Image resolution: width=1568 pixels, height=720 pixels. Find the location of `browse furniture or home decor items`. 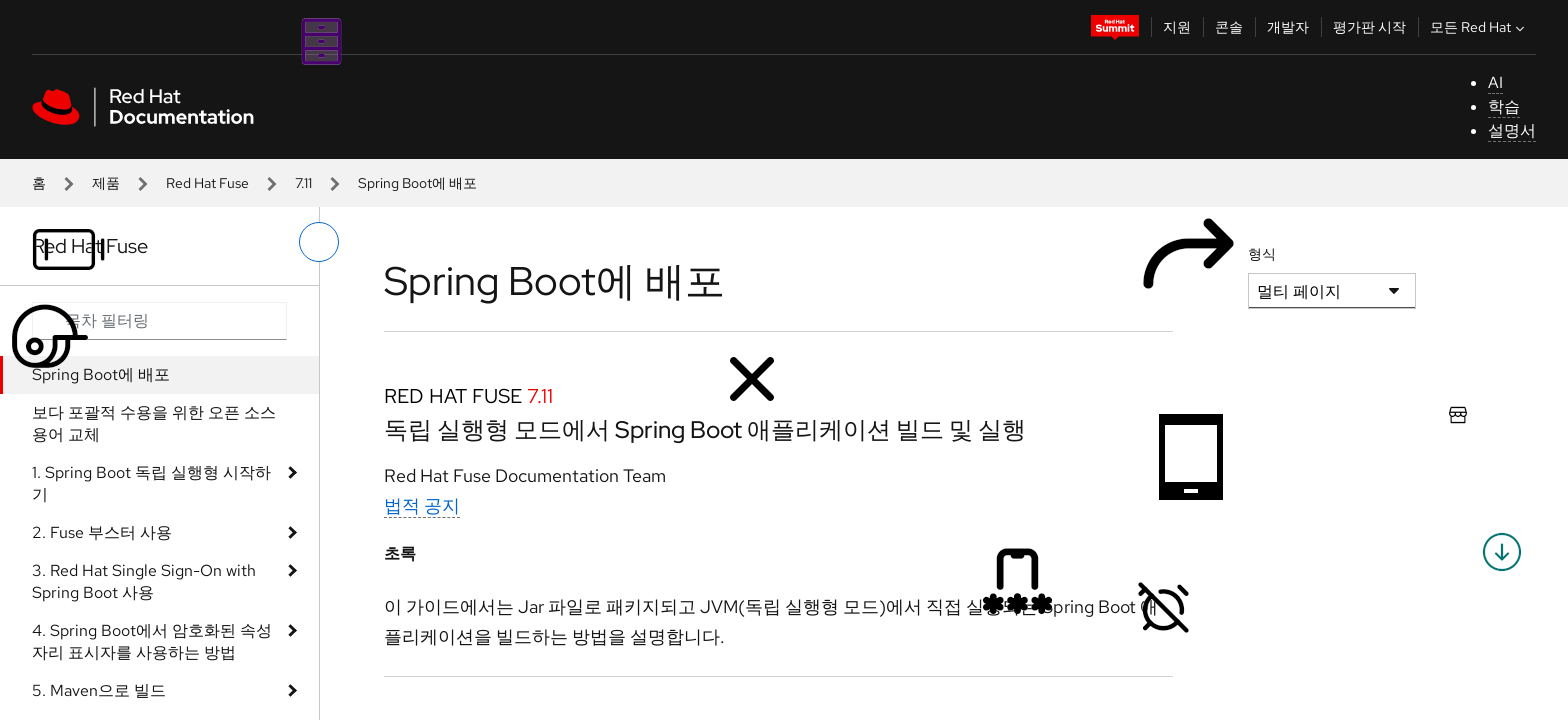

browse furniture or home decor items is located at coordinates (321, 41).